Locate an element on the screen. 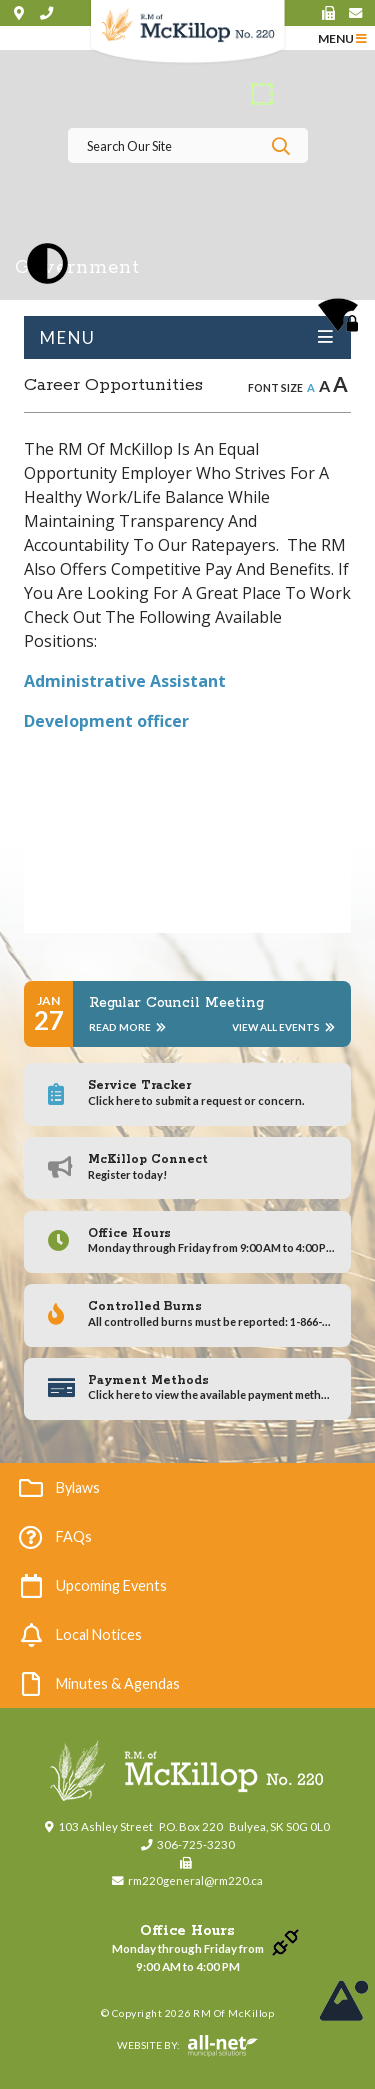 This screenshot has height=2089, width=375. toggle between light and dark mode is located at coordinates (47, 263).